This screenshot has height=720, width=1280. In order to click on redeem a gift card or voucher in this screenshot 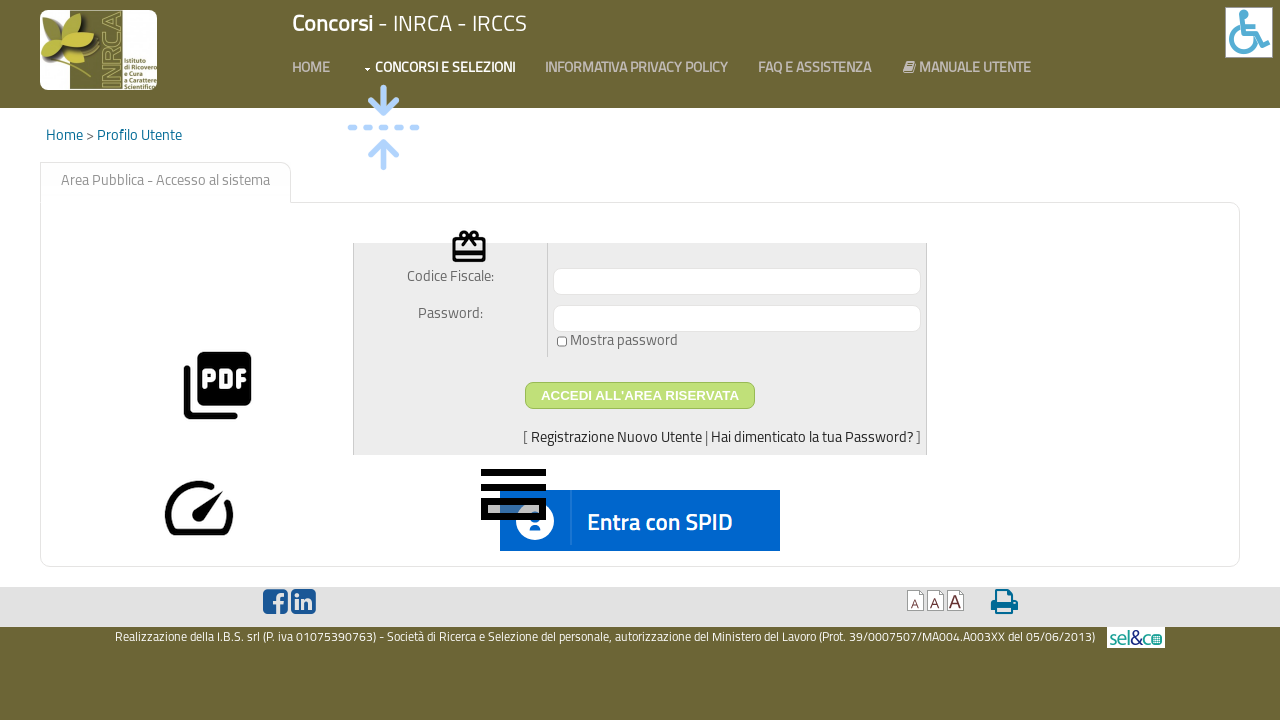, I will do `click(469, 247)`.